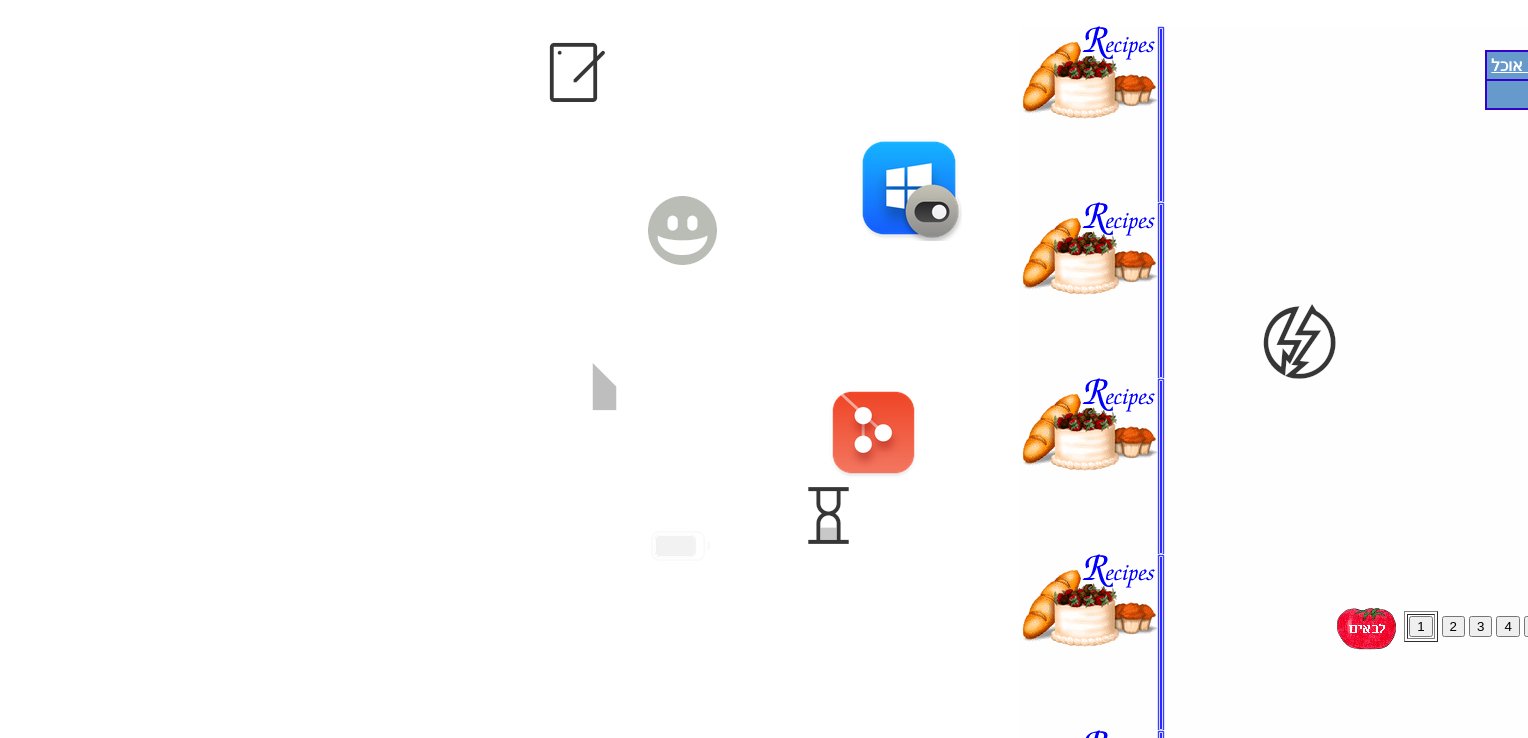 This screenshot has width=1528, height=738. Describe the element at coordinates (1299, 342) in the screenshot. I see `access thunderbolt port settings` at that location.